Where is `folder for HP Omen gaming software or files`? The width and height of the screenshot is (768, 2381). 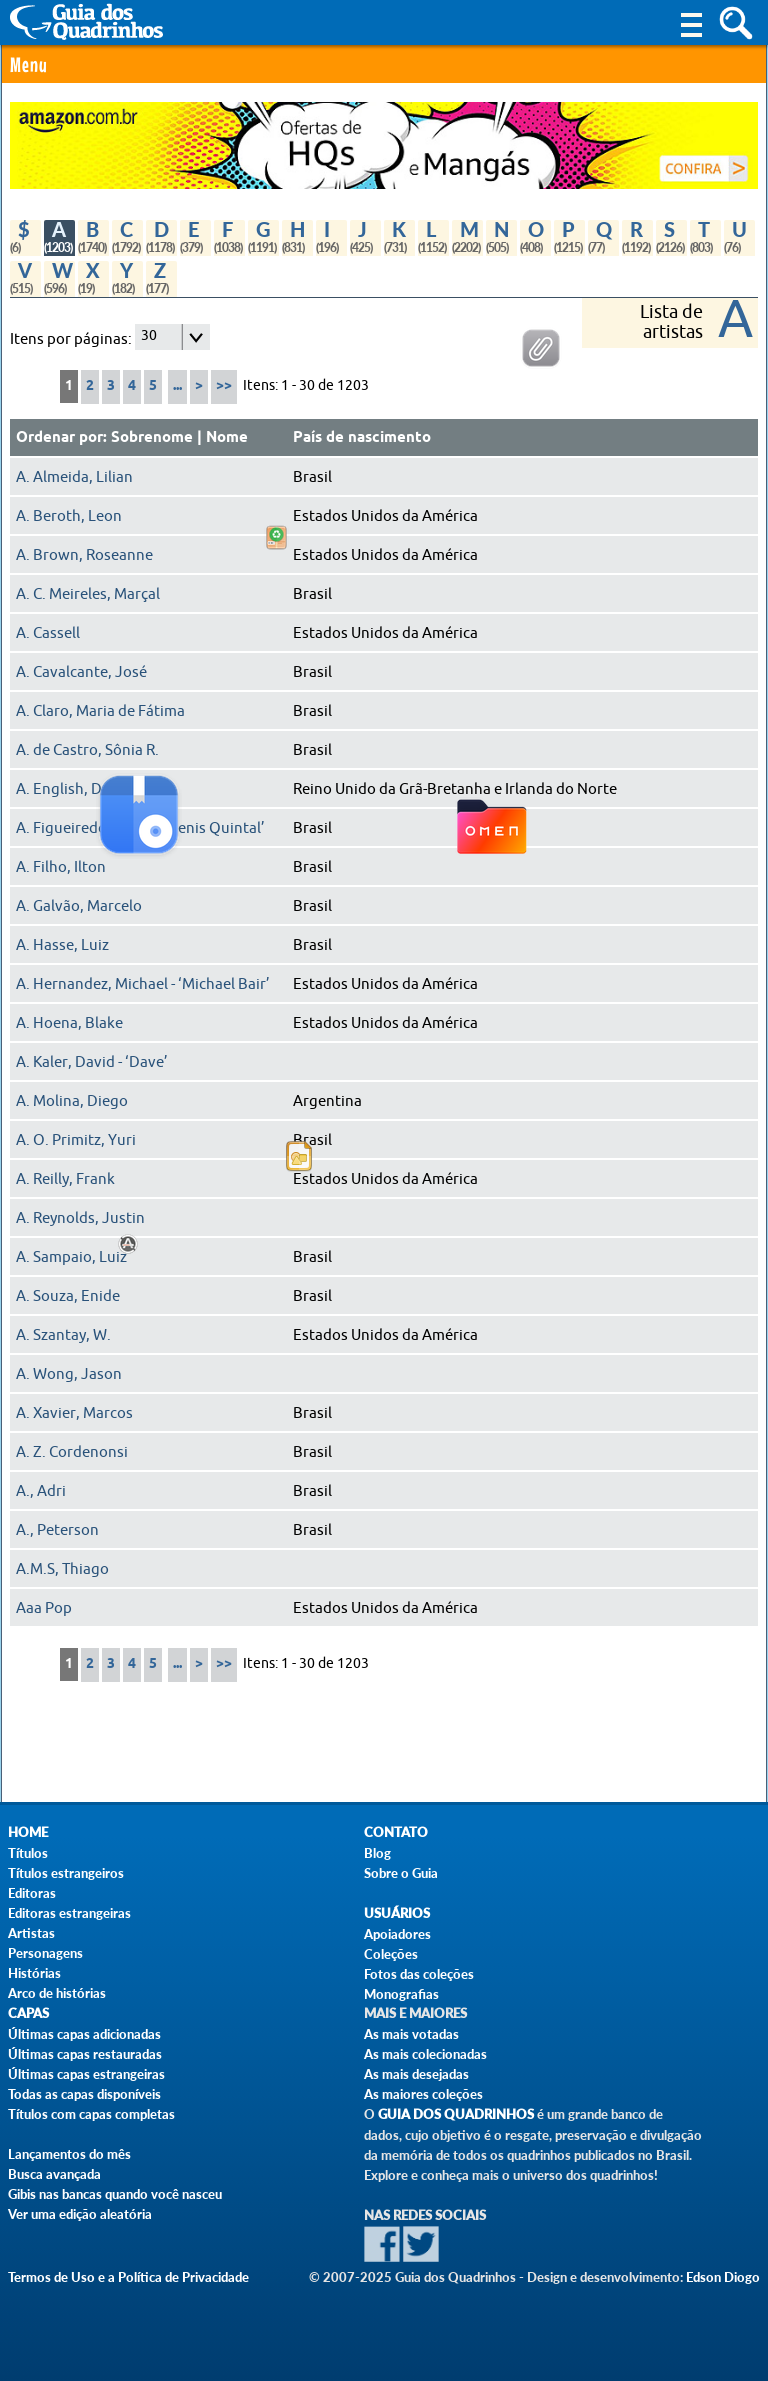
folder for HP Omen gaming software or files is located at coordinates (491, 828).